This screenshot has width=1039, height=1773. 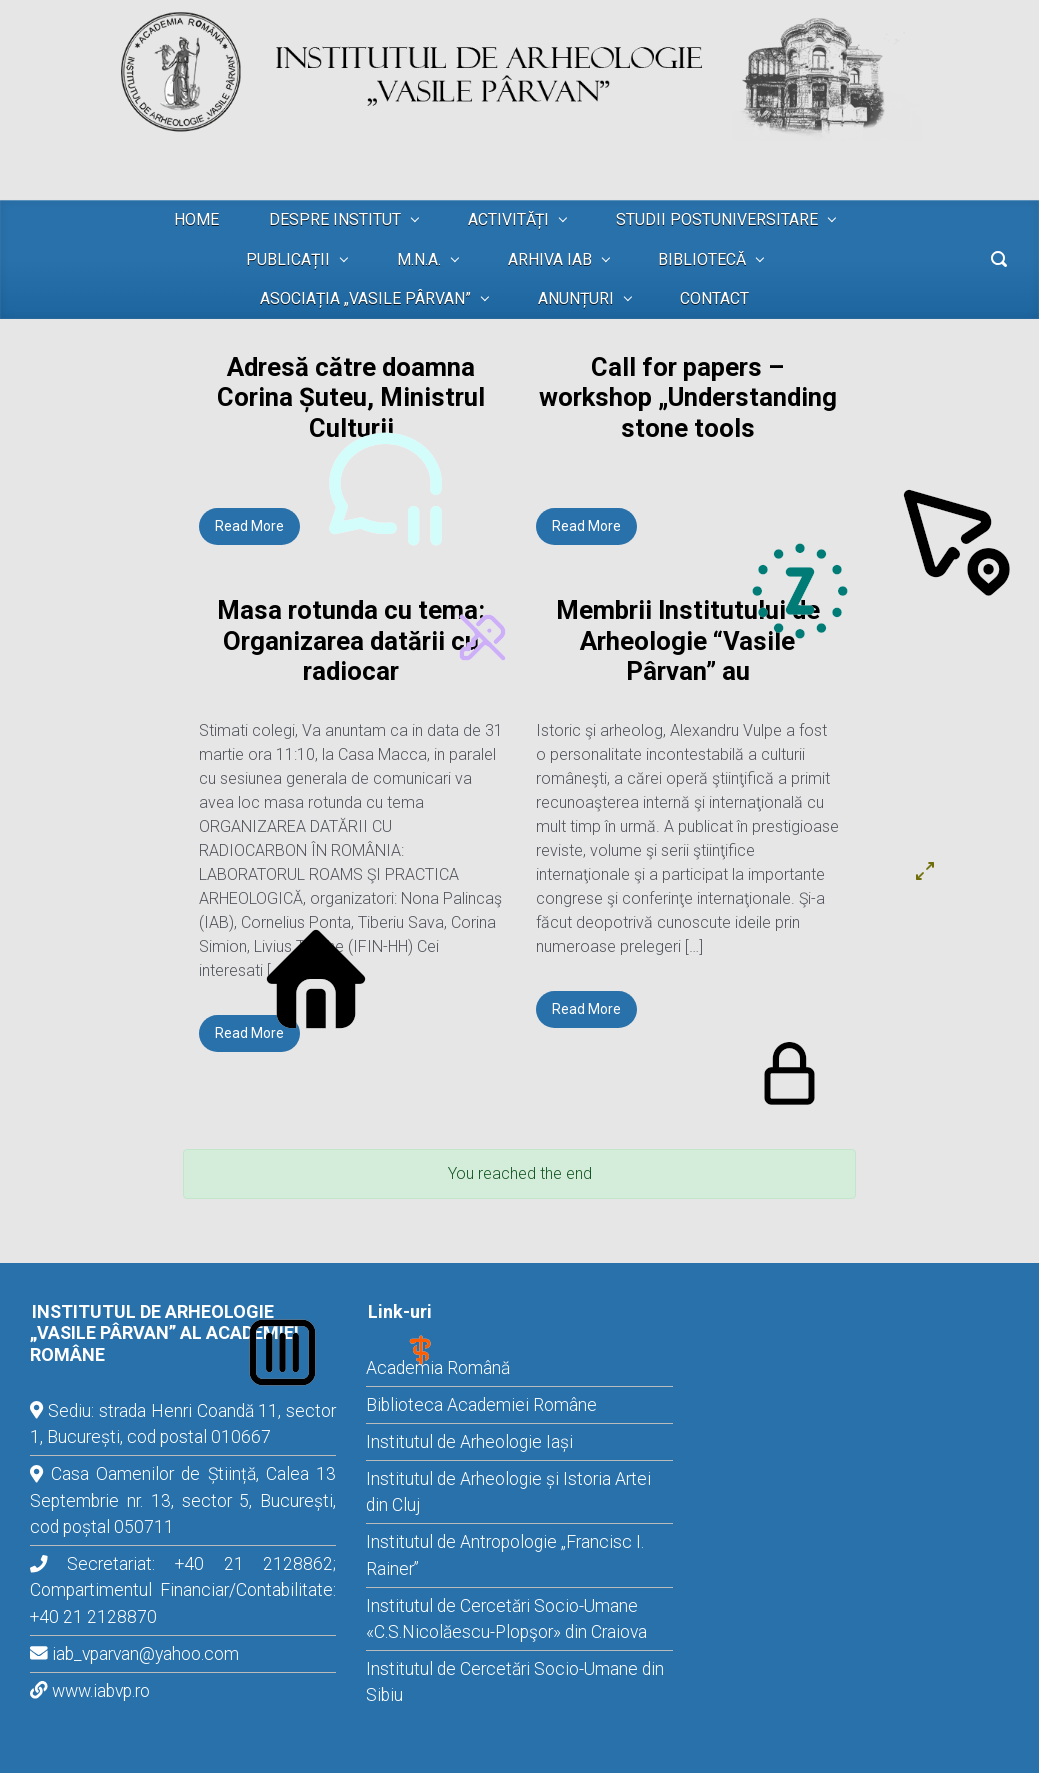 What do you see at coordinates (951, 537) in the screenshot?
I see `pin cursor location on map` at bounding box center [951, 537].